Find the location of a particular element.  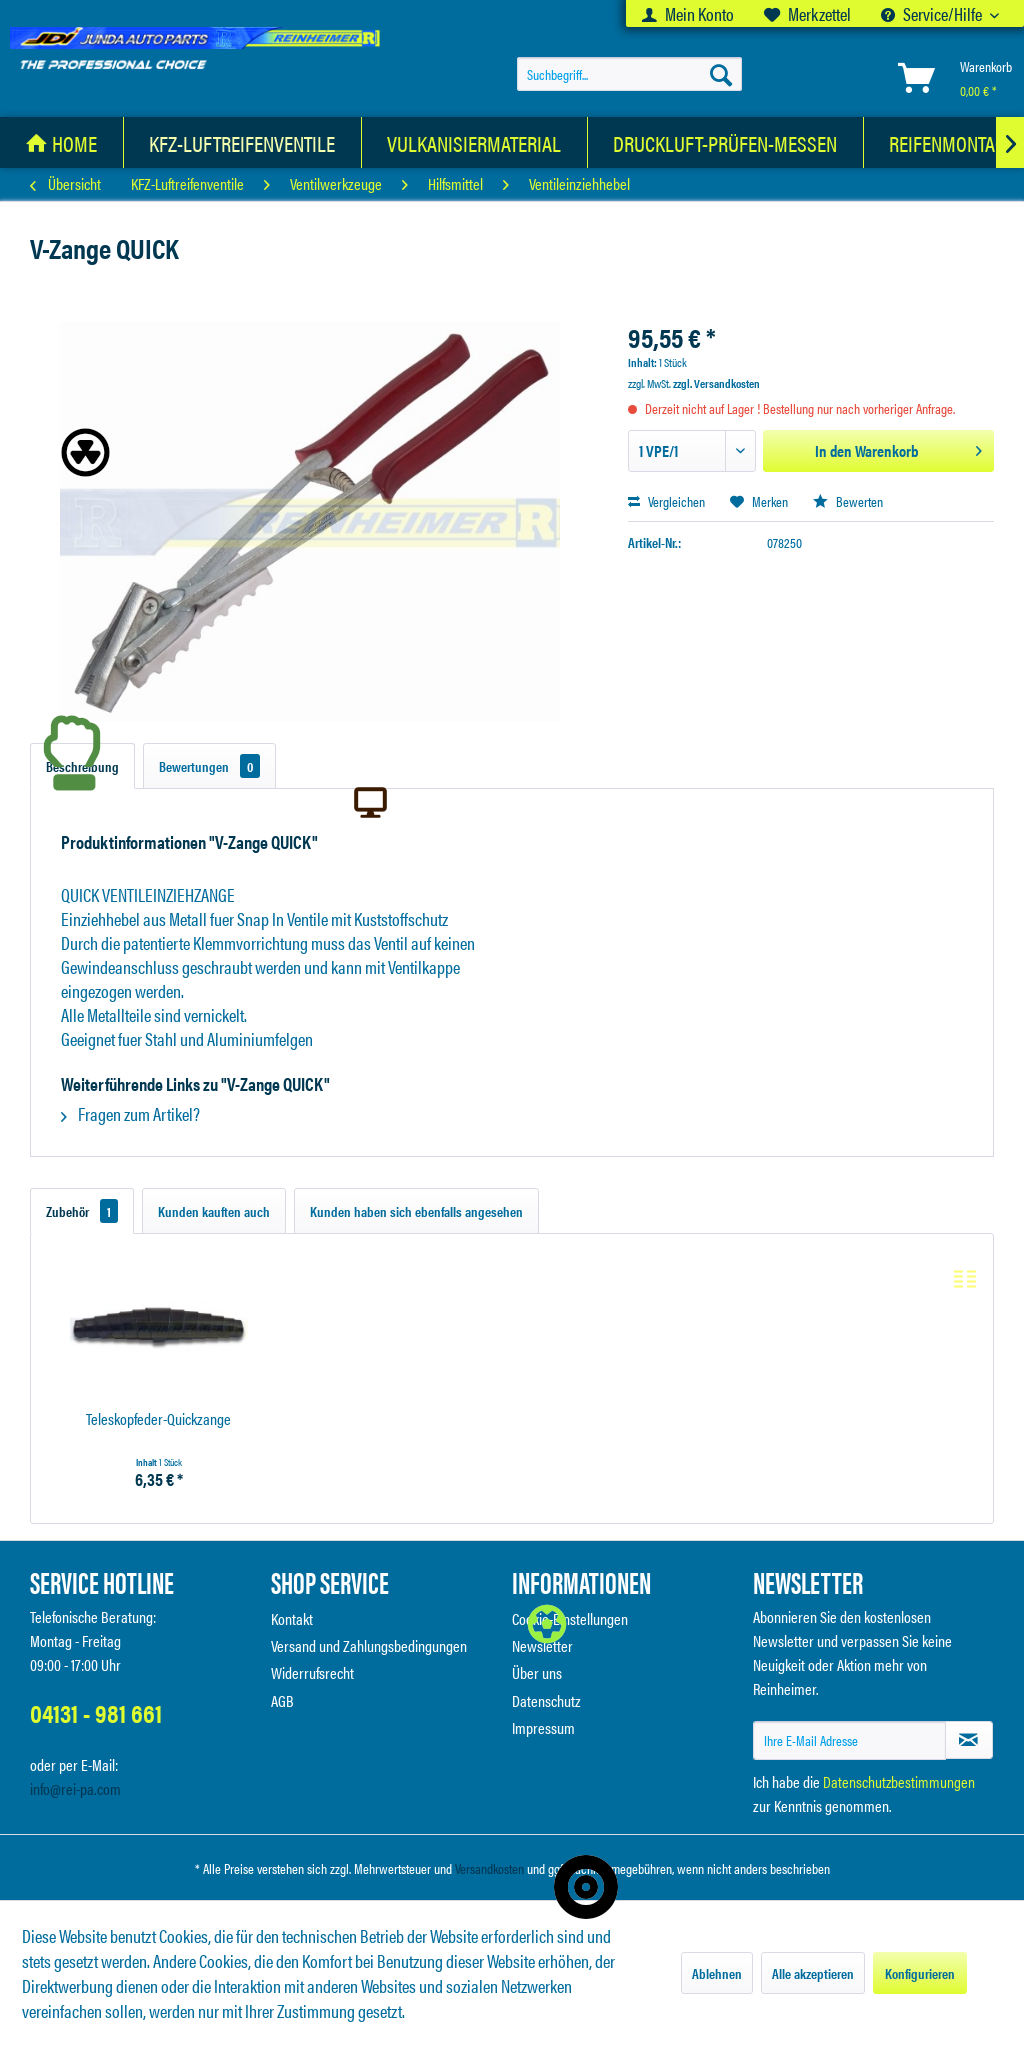

access display settings is located at coordinates (370, 801).